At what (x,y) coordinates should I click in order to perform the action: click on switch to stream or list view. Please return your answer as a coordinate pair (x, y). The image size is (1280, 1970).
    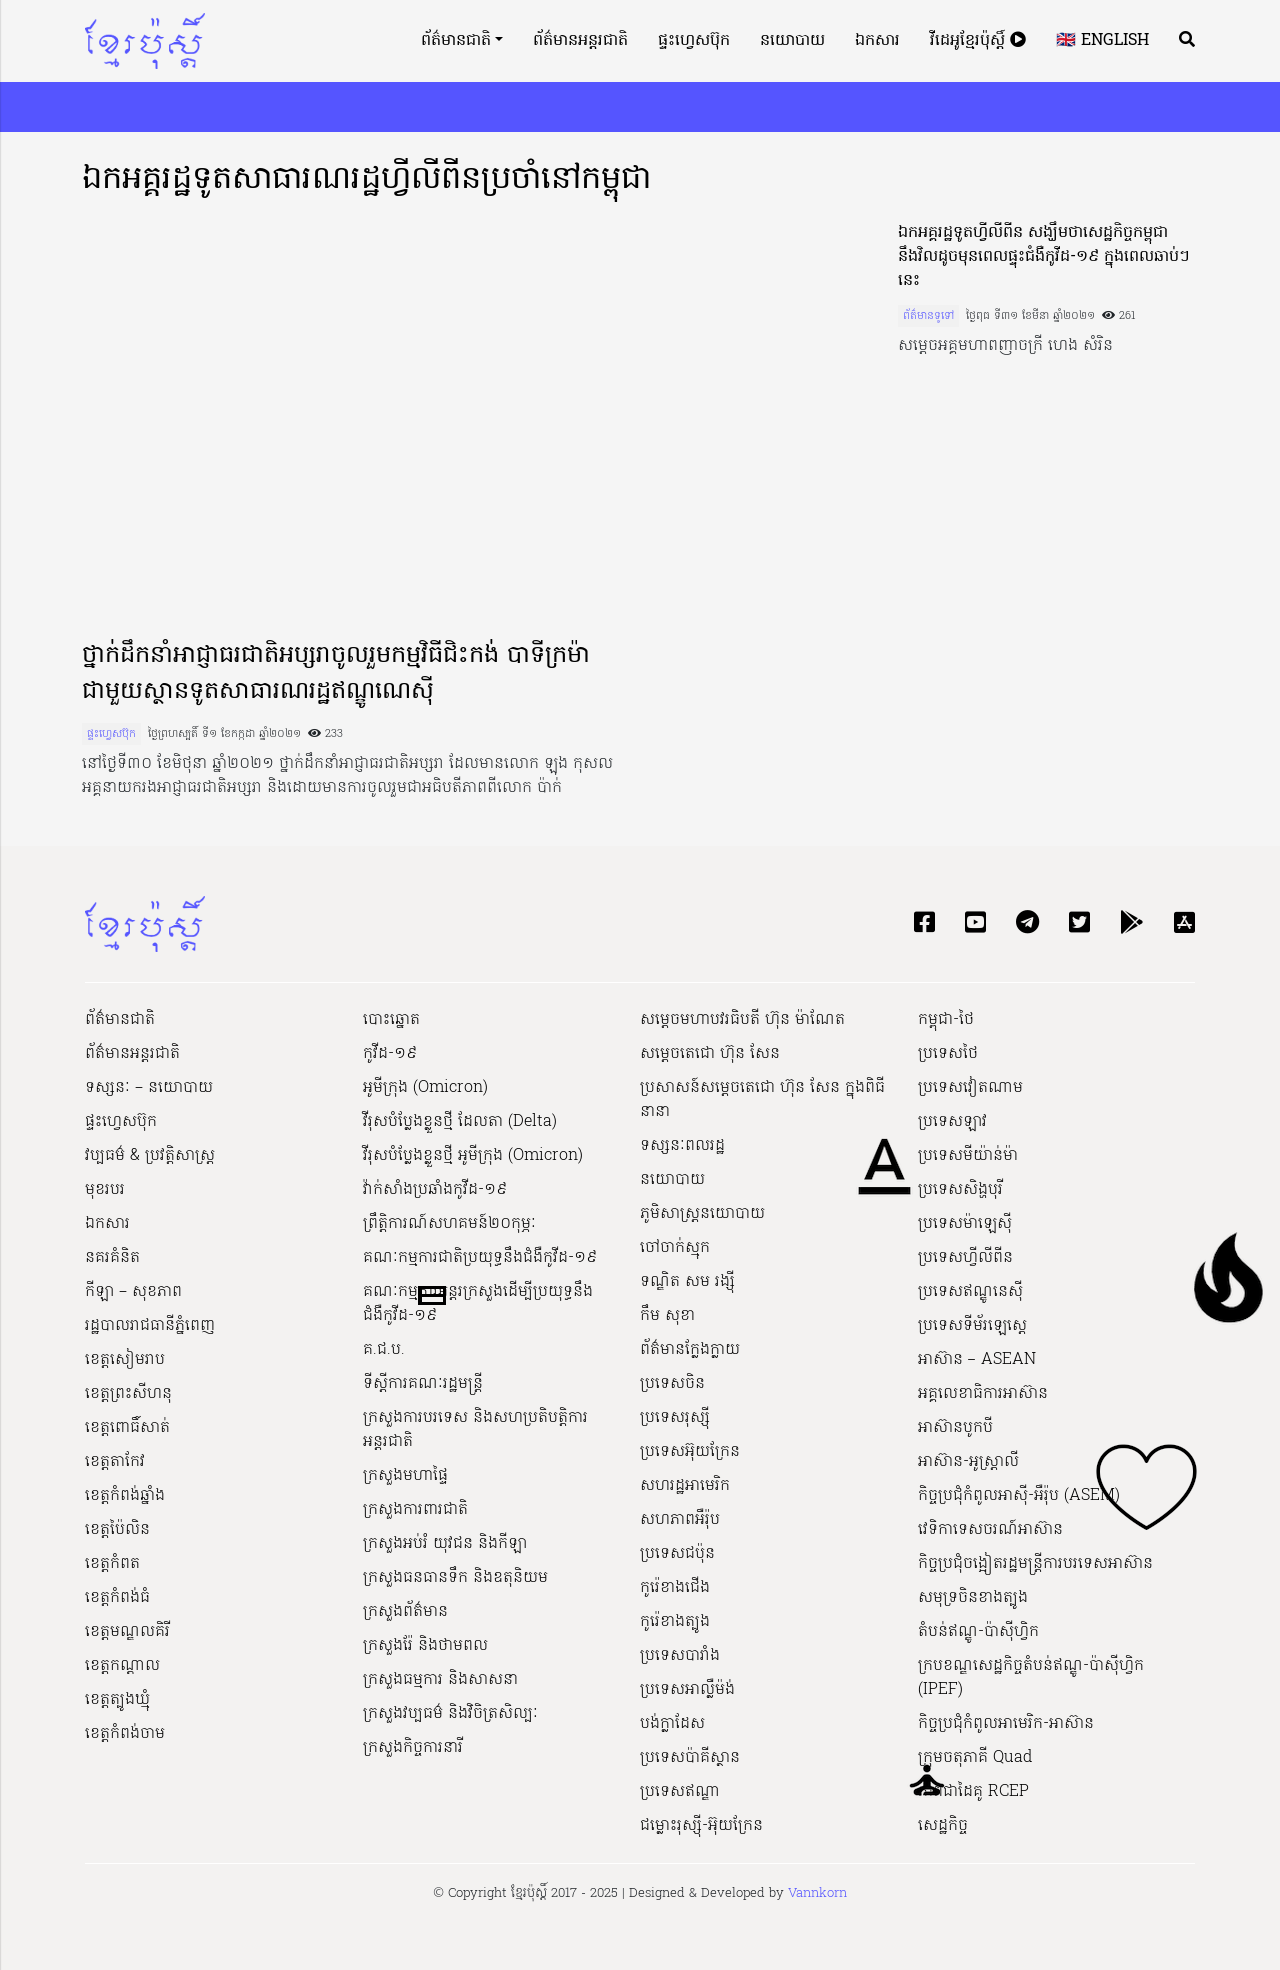
    Looking at the image, I should click on (431, 1295).